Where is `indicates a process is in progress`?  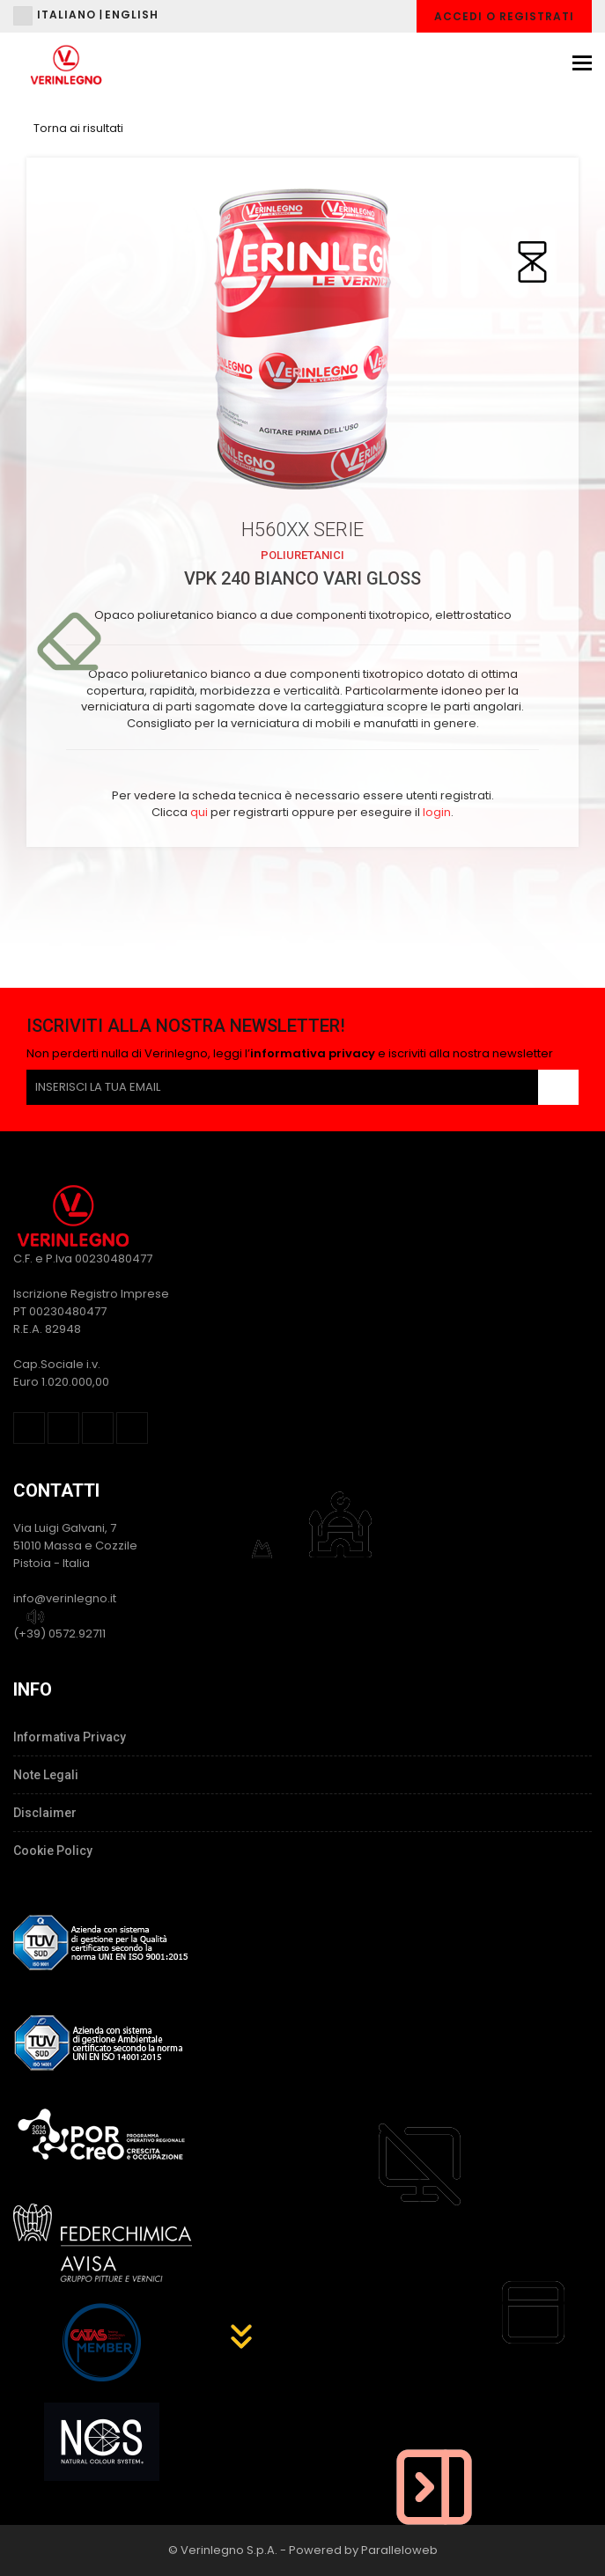 indicates a process is in progress is located at coordinates (532, 261).